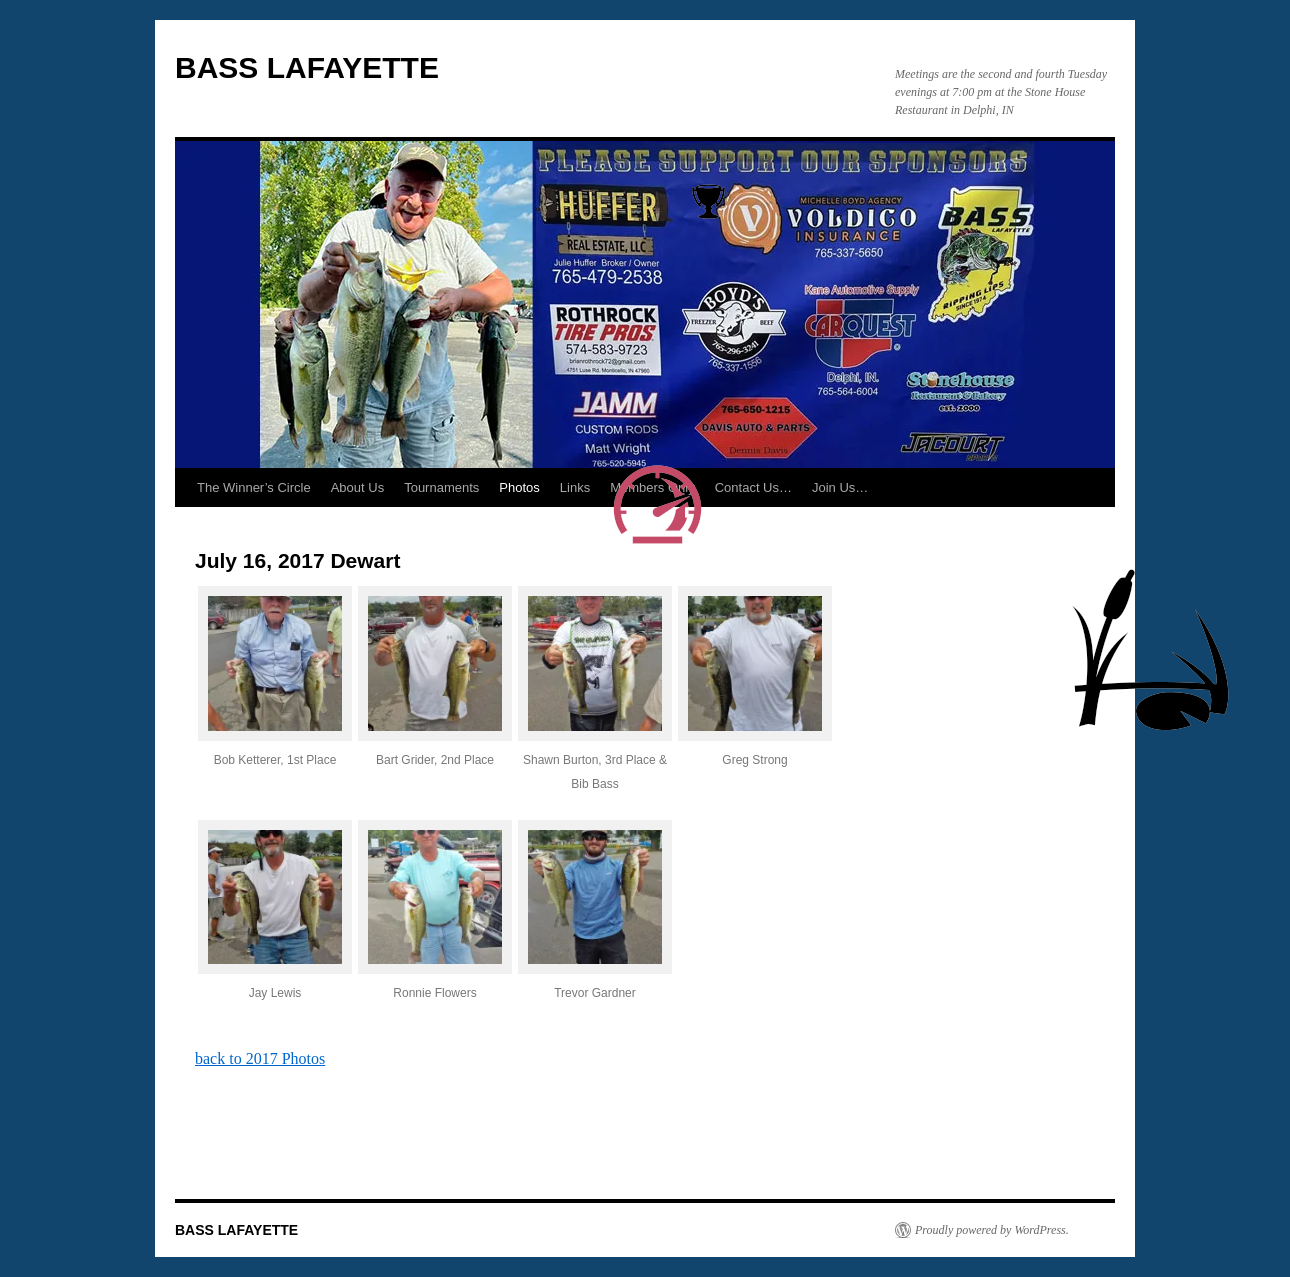 Image resolution: width=1290 pixels, height=1277 pixels. I want to click on view speed or performance metrics, so click(657, 504).